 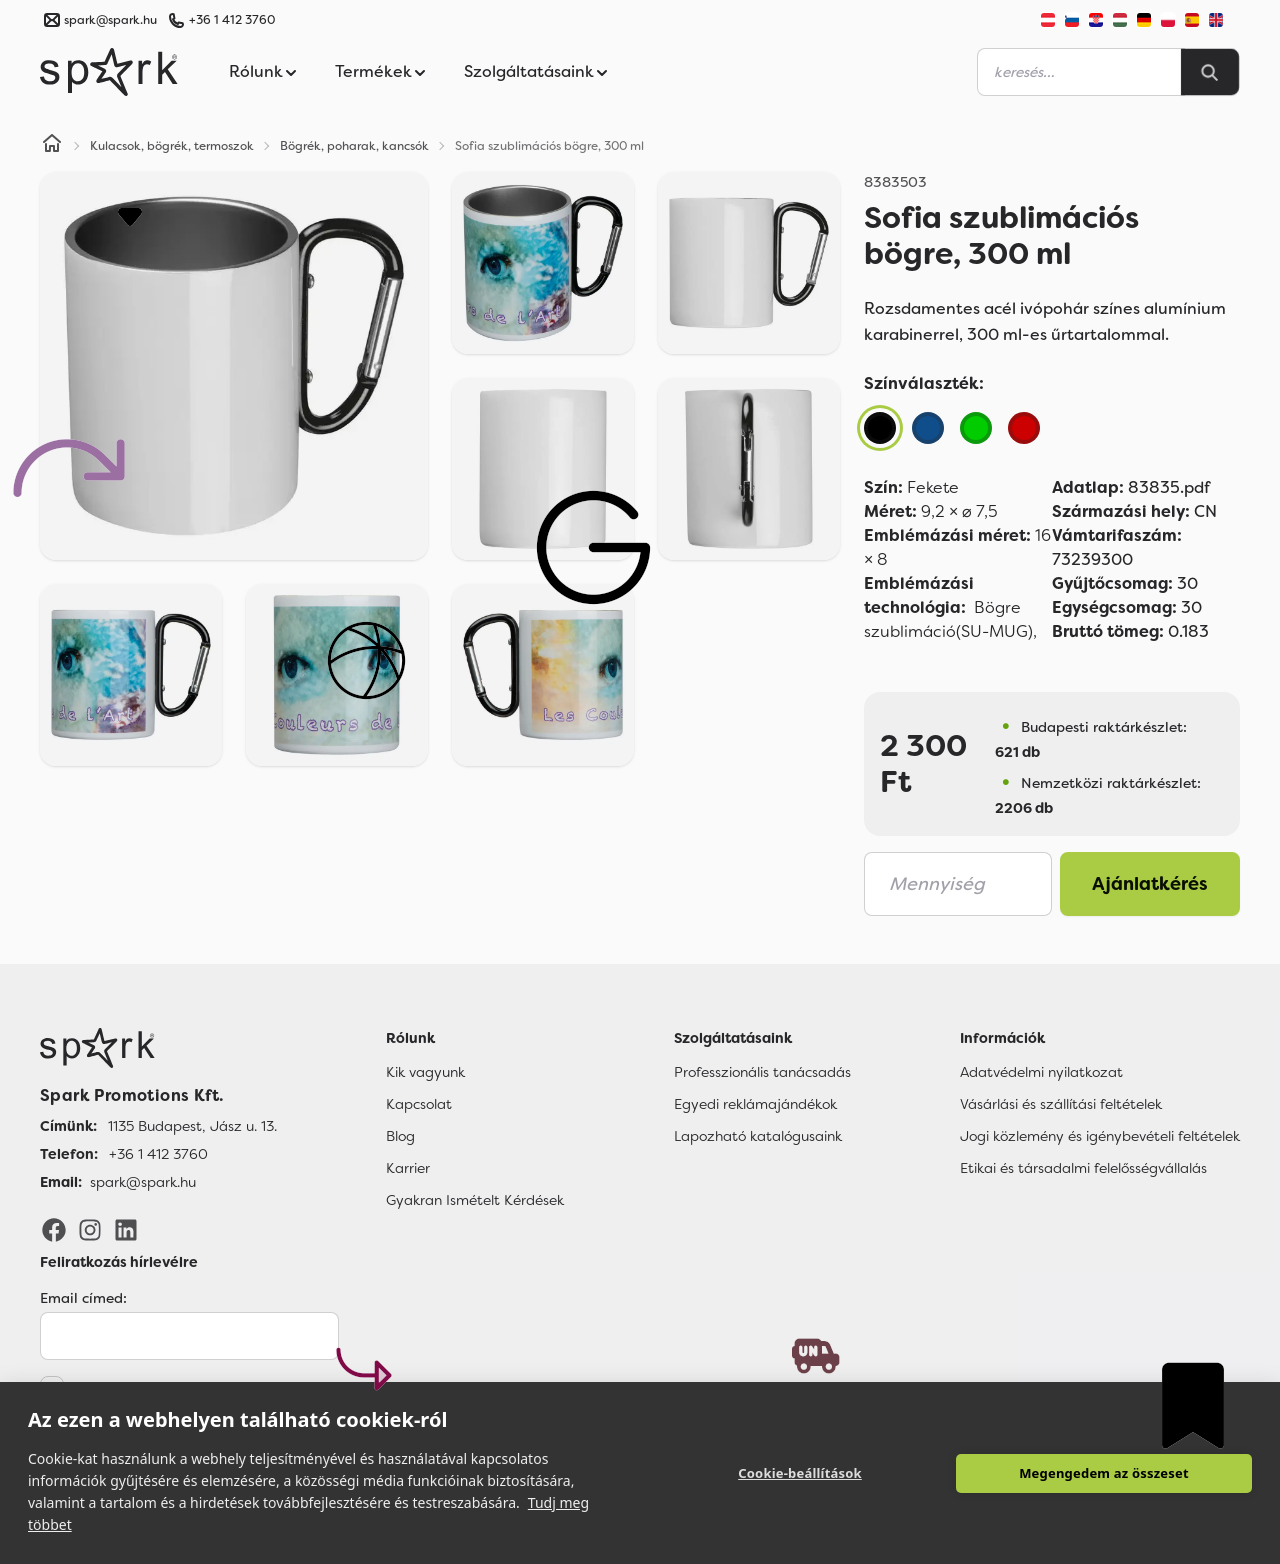 What do you see at coordinates (817, 1356) in the screenshot?
I see `indicates united nations humanitarian aid delivery` at bounding box center [817, 1356].